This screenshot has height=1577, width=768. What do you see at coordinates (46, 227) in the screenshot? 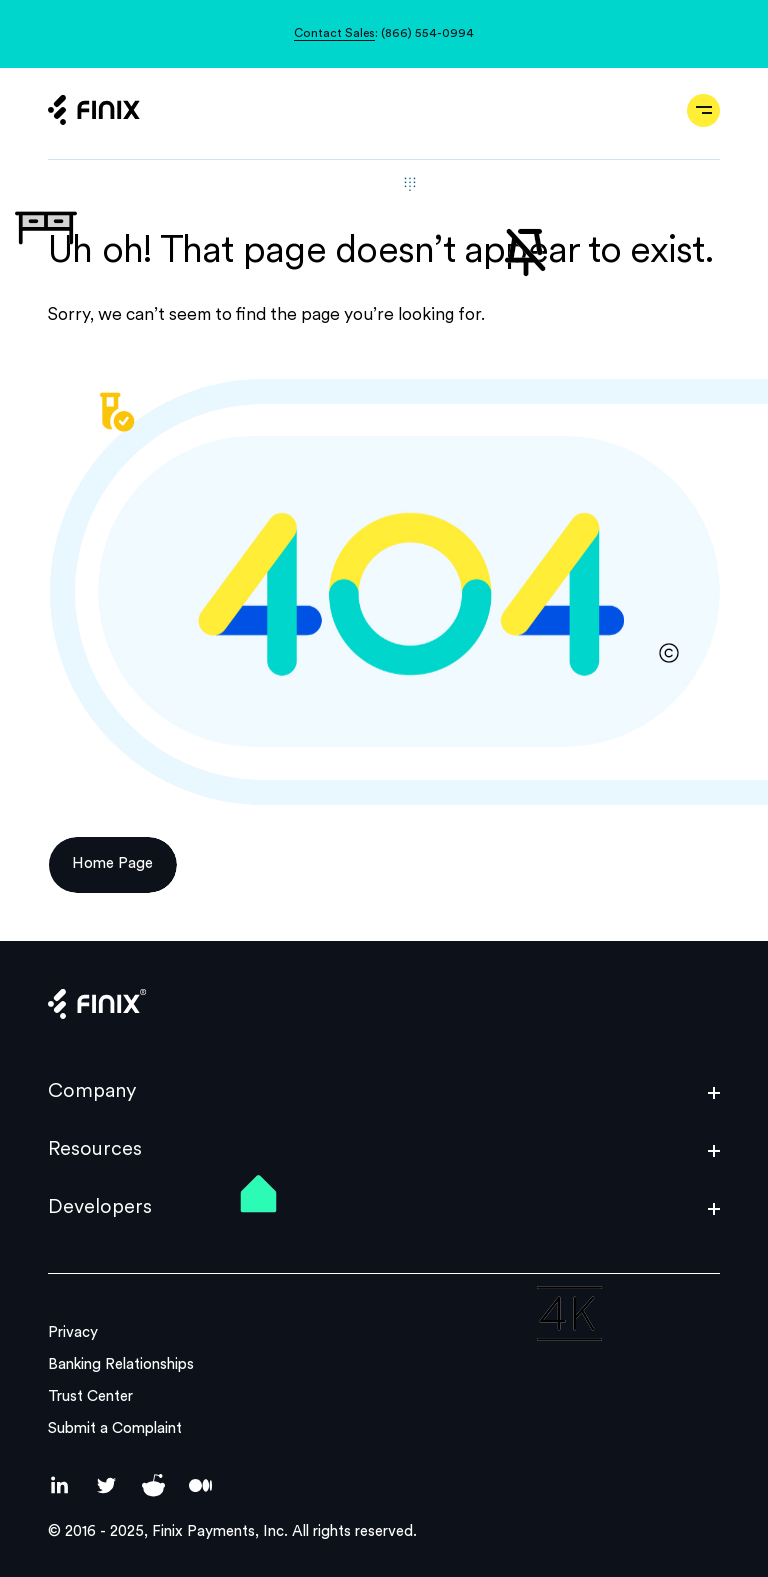
I see `access workspace or office settings` at bounding box center [46, 227].